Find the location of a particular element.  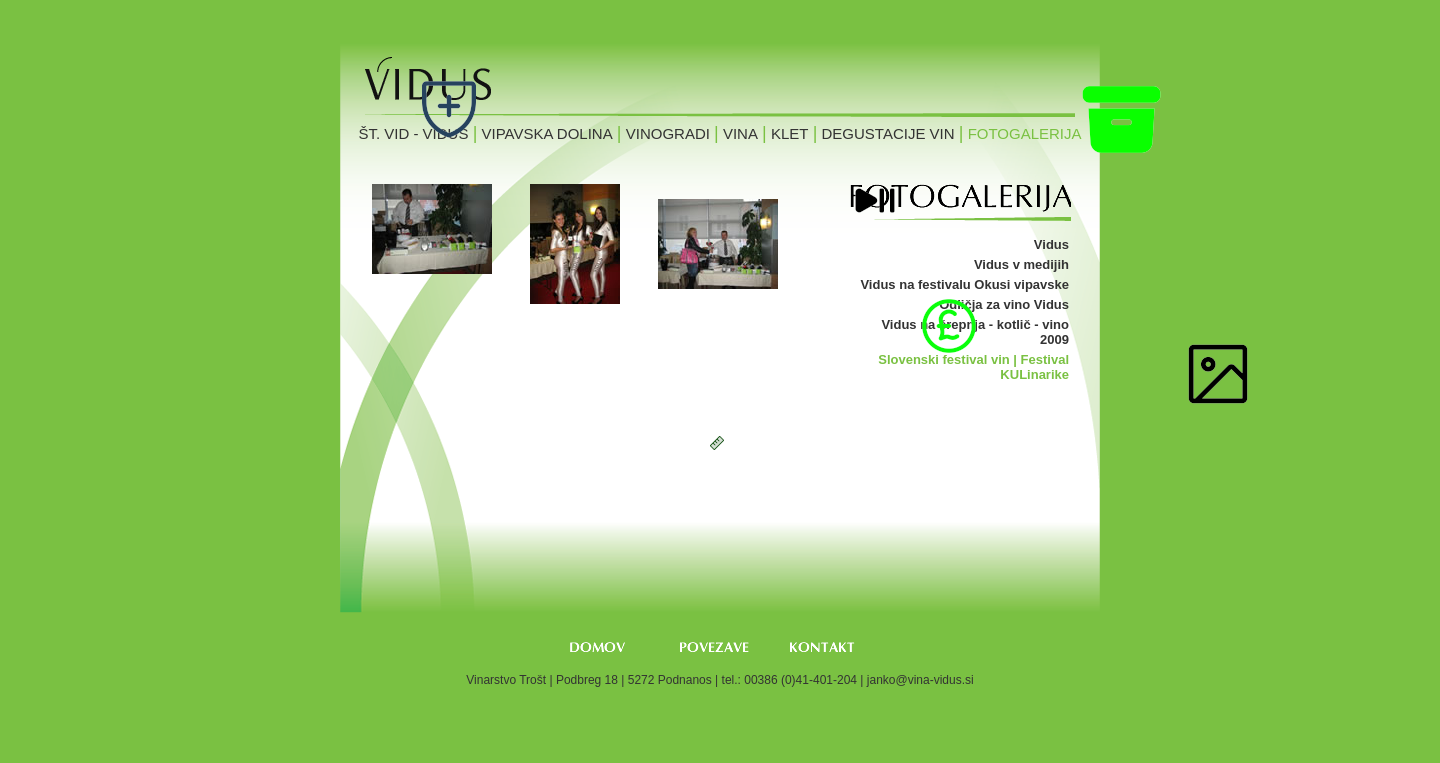

access measurement tools is located at coordinates (717, 443).